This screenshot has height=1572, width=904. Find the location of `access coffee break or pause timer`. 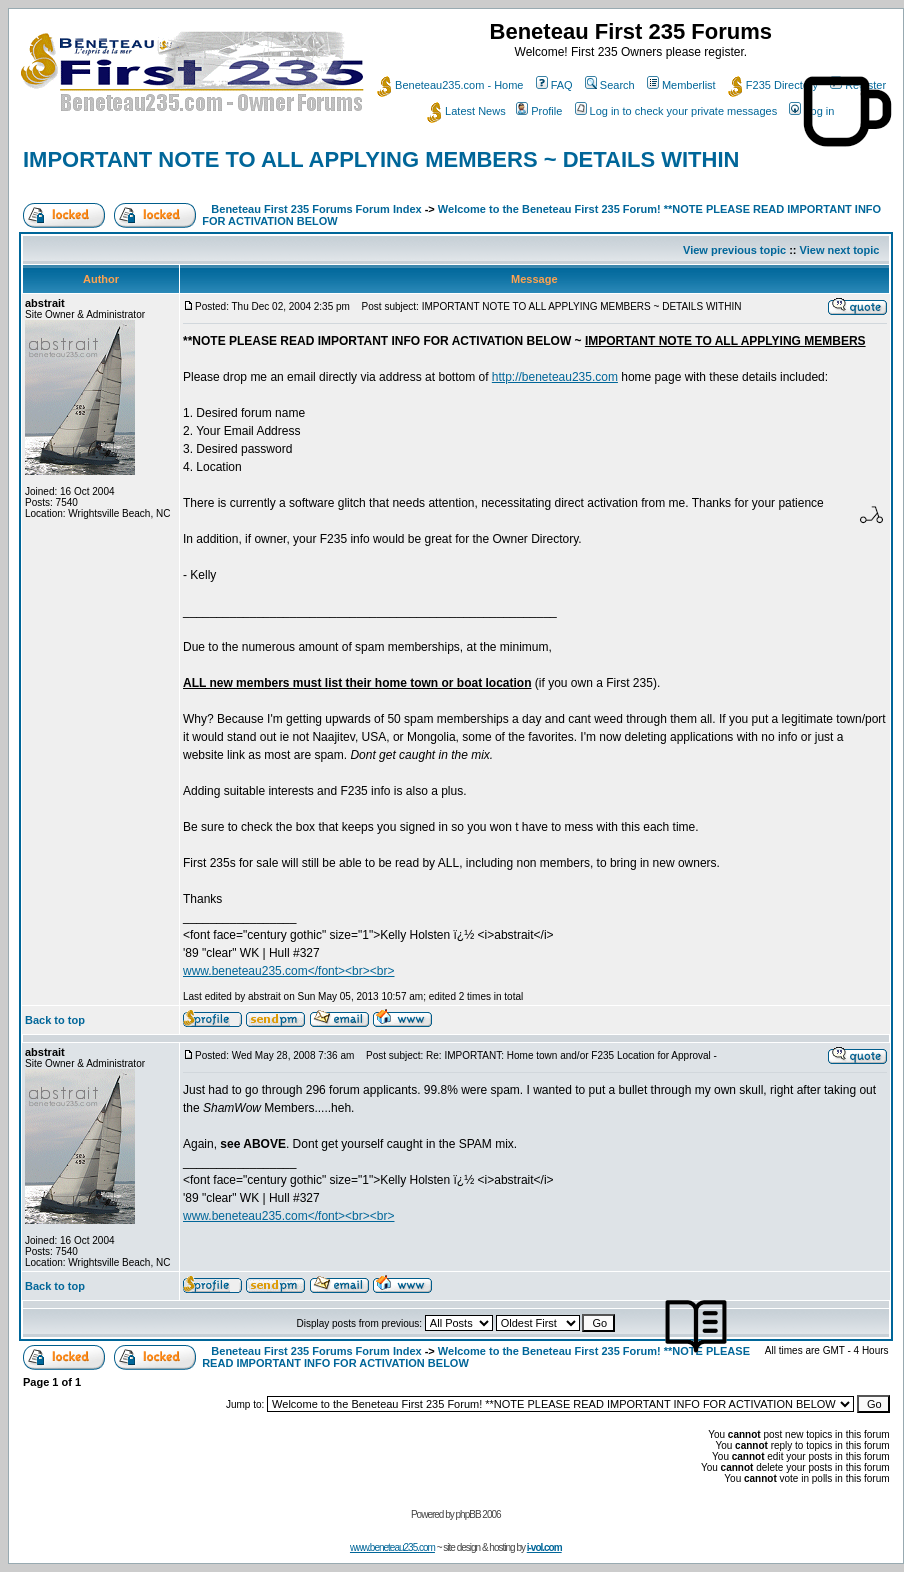

access coffee break or pause timer is located at coordinates (847, 111).